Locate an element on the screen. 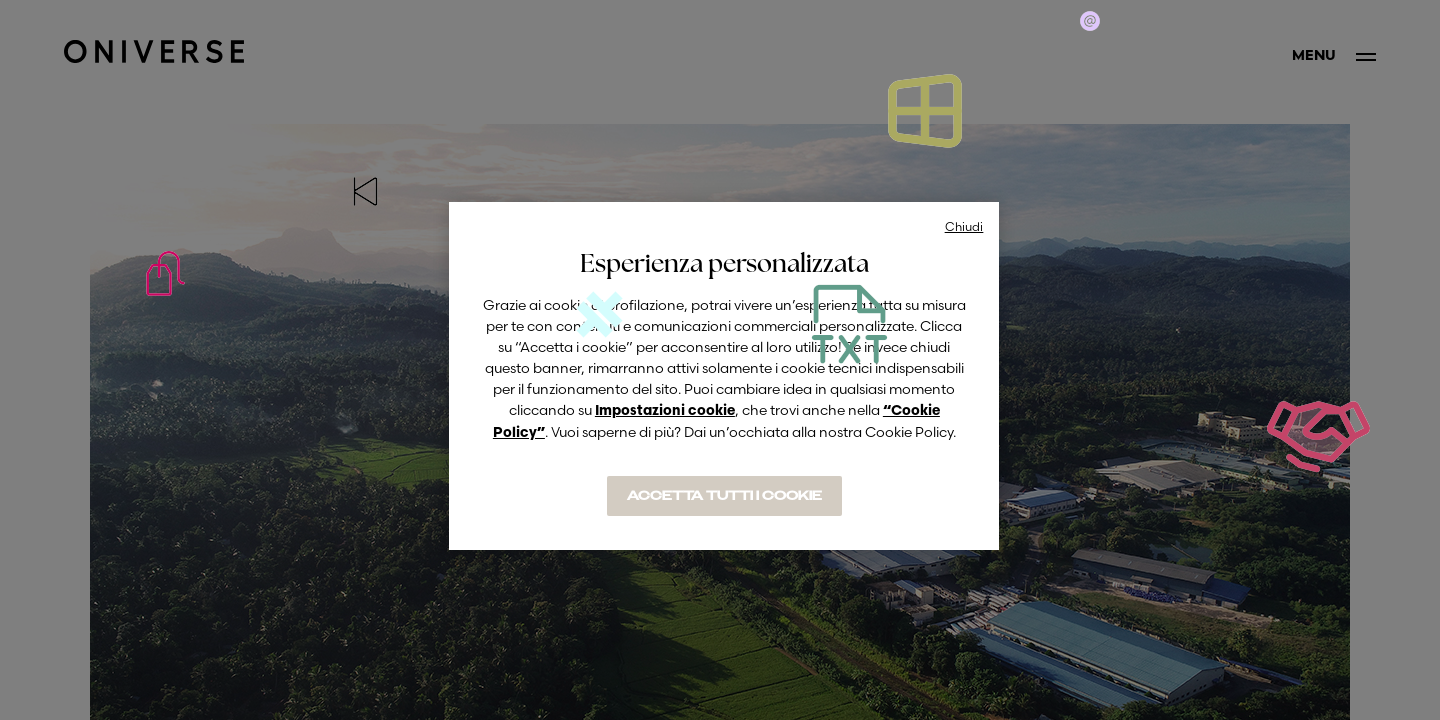 The height and width of the screenshot is (720, 1440). indicates a partnership or collaboration feature is located at coordinates (1318, 433).